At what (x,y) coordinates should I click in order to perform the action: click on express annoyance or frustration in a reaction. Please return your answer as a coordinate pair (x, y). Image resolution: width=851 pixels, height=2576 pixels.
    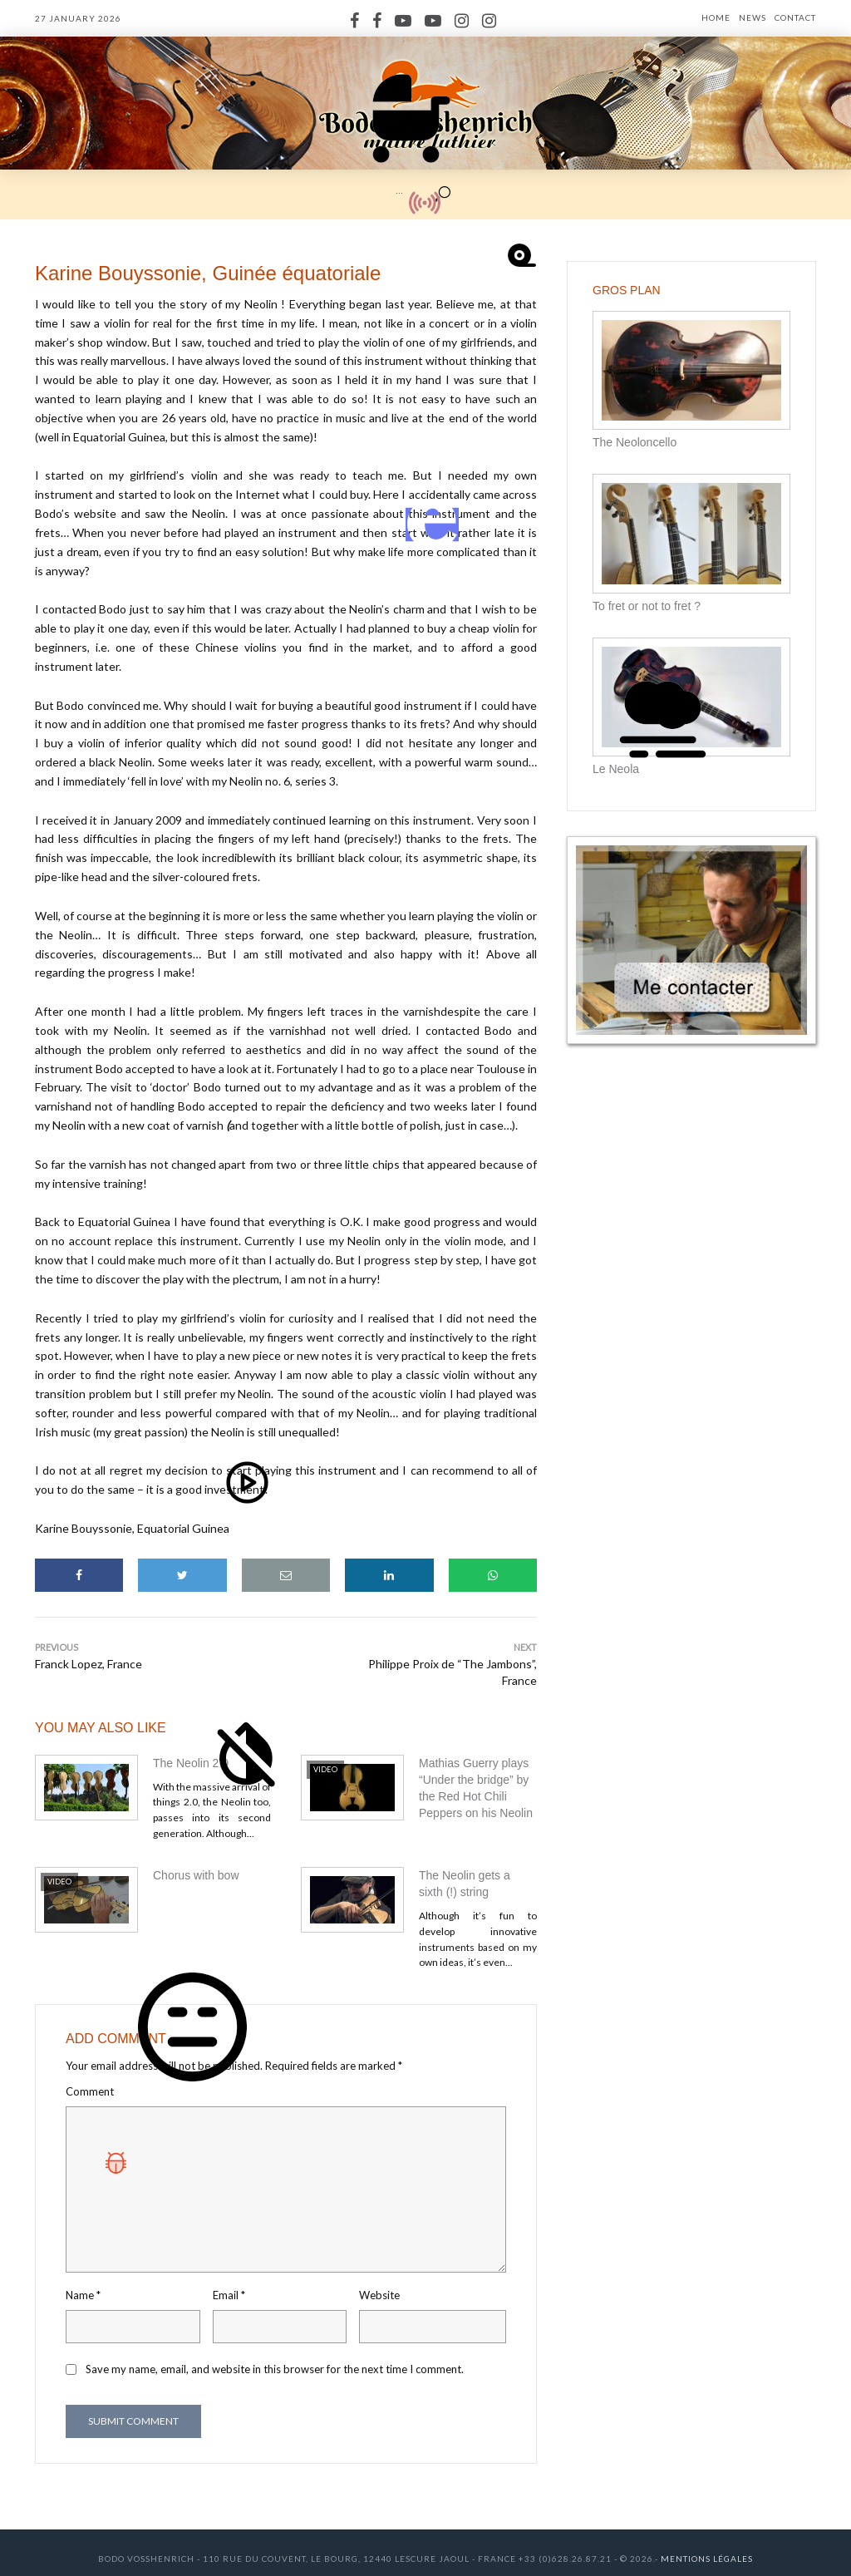
    Looking at the image, I should click on (192, 2027).